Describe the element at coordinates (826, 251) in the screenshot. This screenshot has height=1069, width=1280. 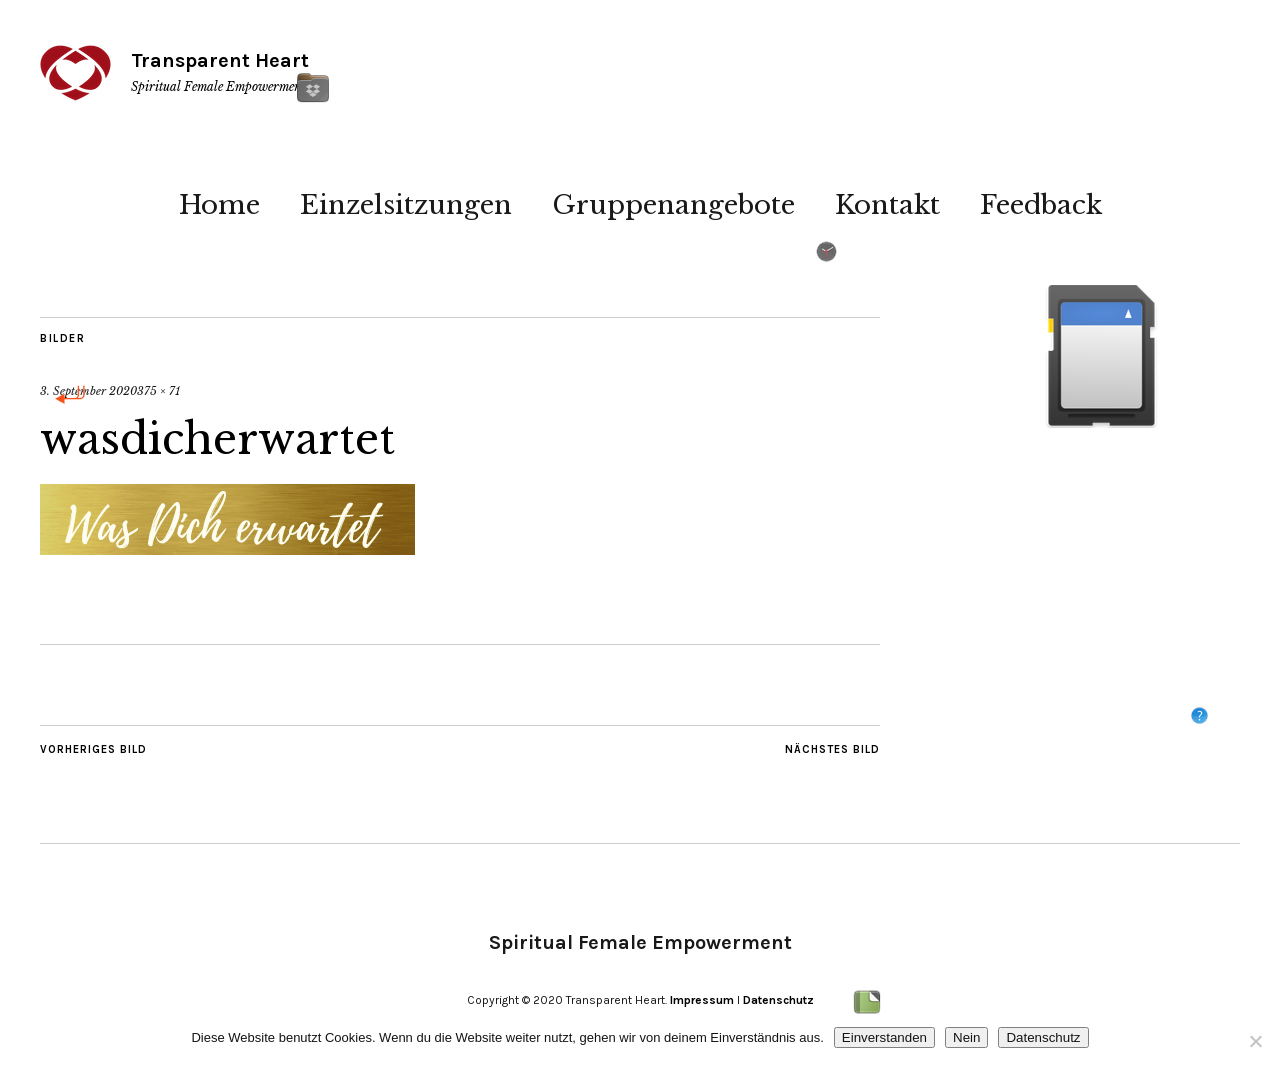
I see `open the clocks application` at that location.